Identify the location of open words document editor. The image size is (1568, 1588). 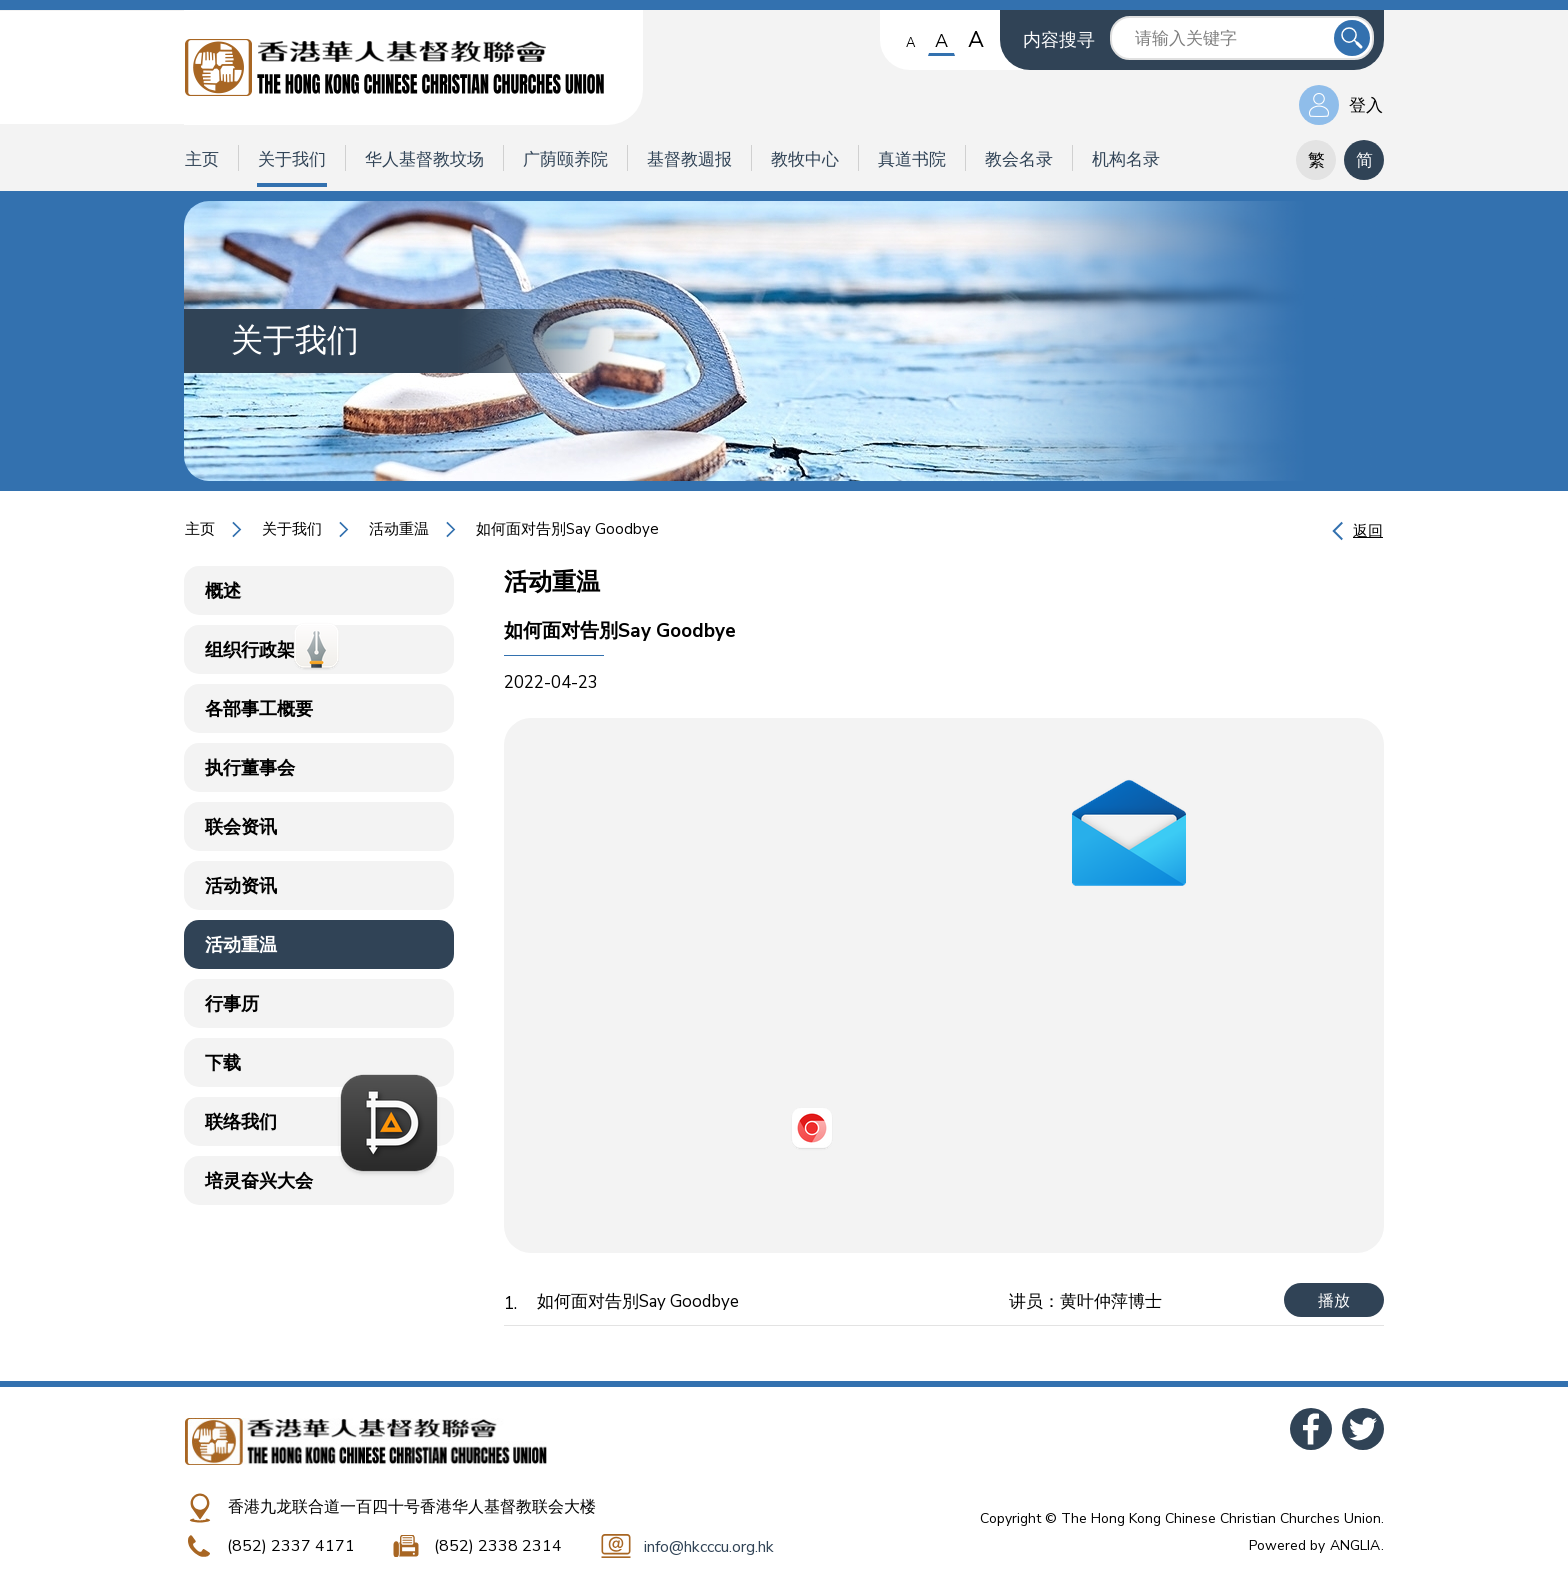
(316, 645).